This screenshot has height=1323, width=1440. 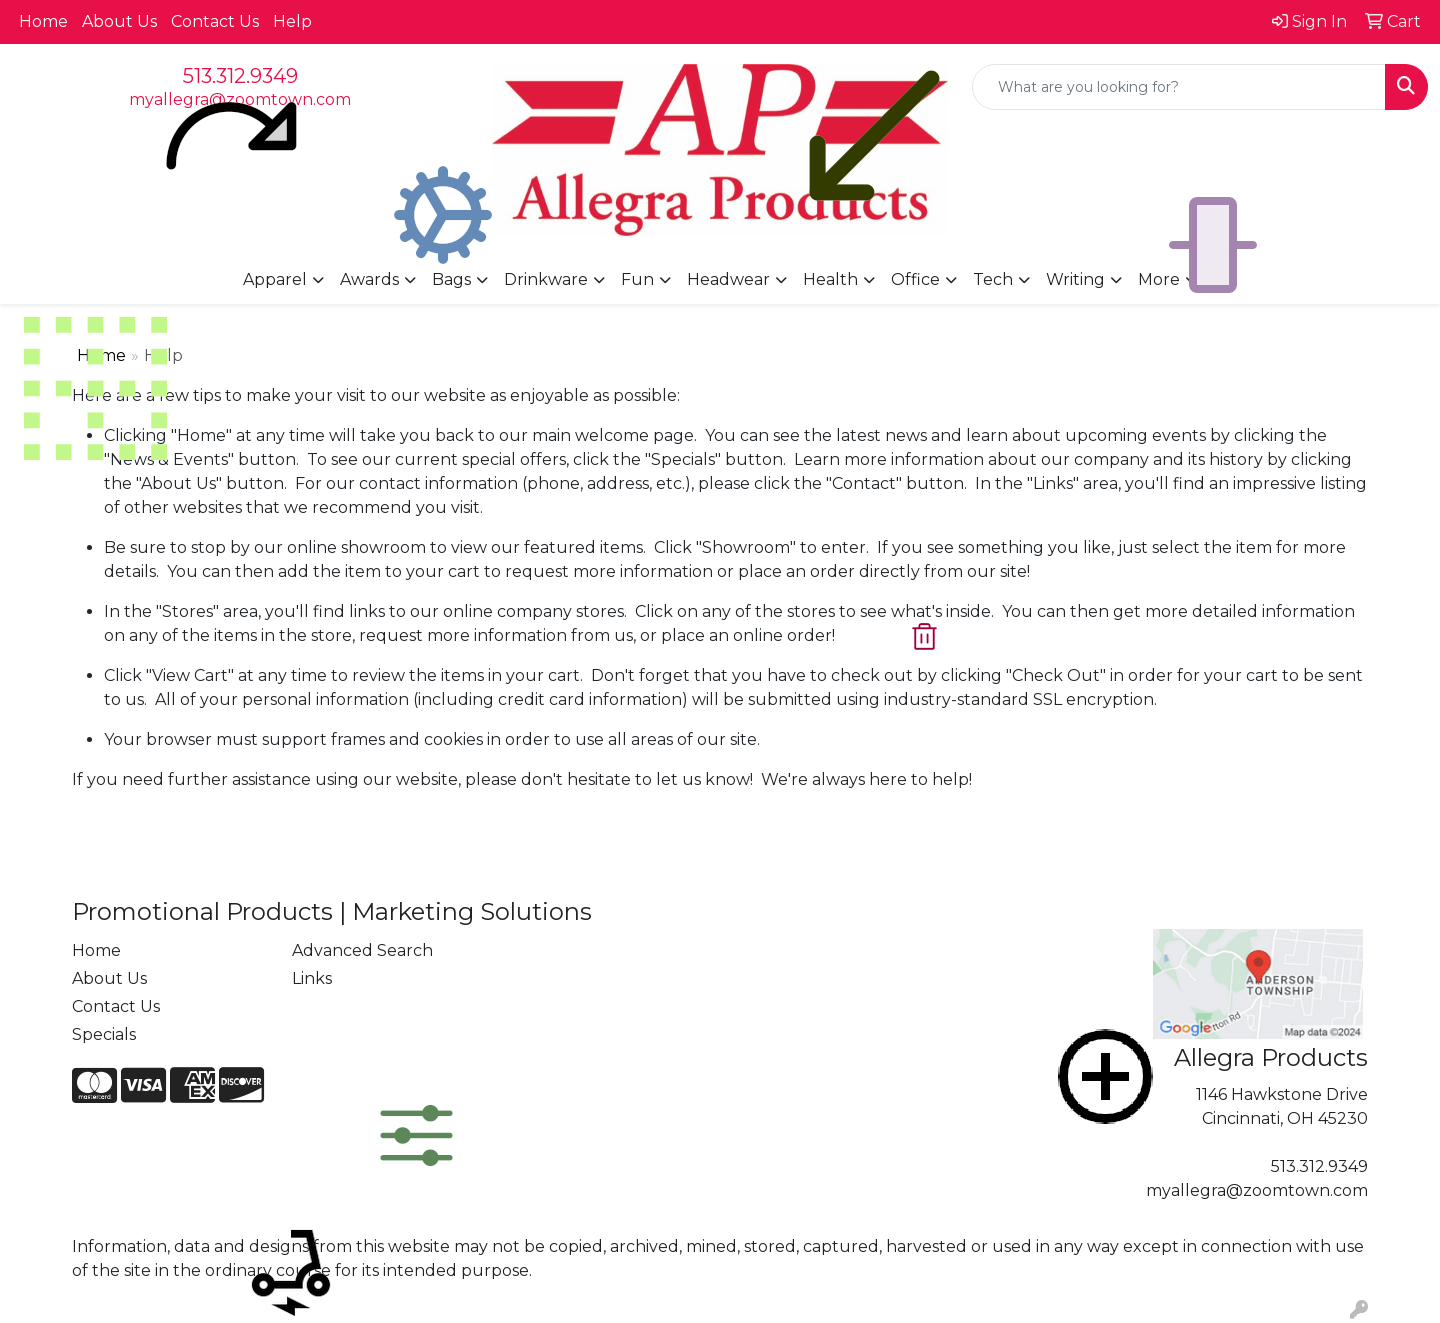 I want to click on align object to vertical center, so click(x=1213, y=245).